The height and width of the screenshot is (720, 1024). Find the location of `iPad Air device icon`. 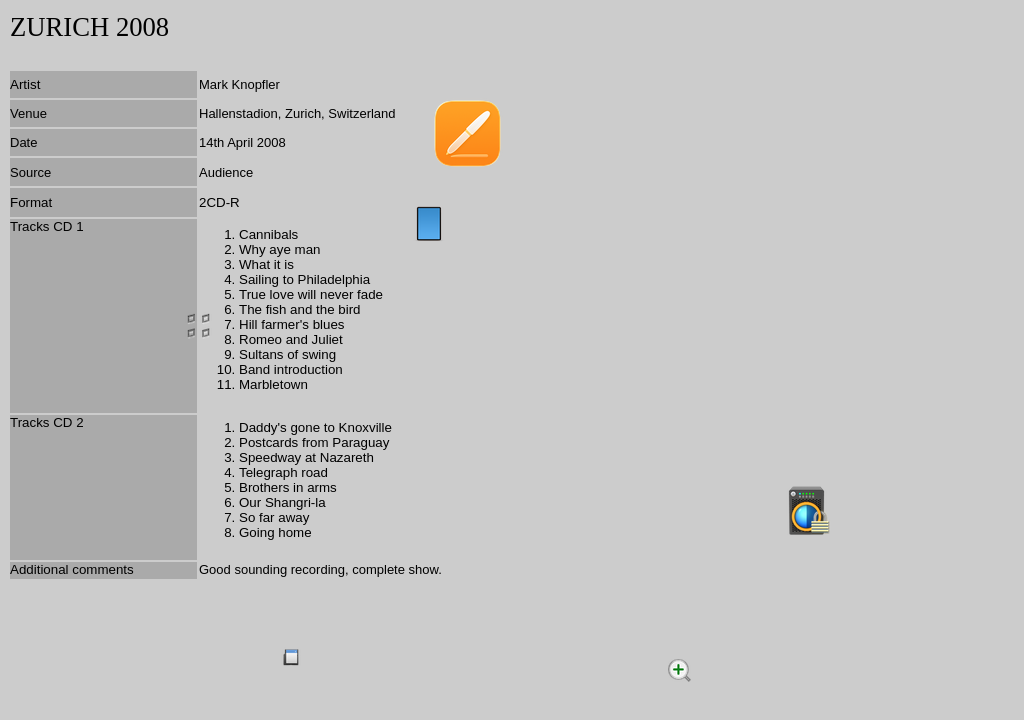

iPad Air device icon is located at coordinates (429, 224).